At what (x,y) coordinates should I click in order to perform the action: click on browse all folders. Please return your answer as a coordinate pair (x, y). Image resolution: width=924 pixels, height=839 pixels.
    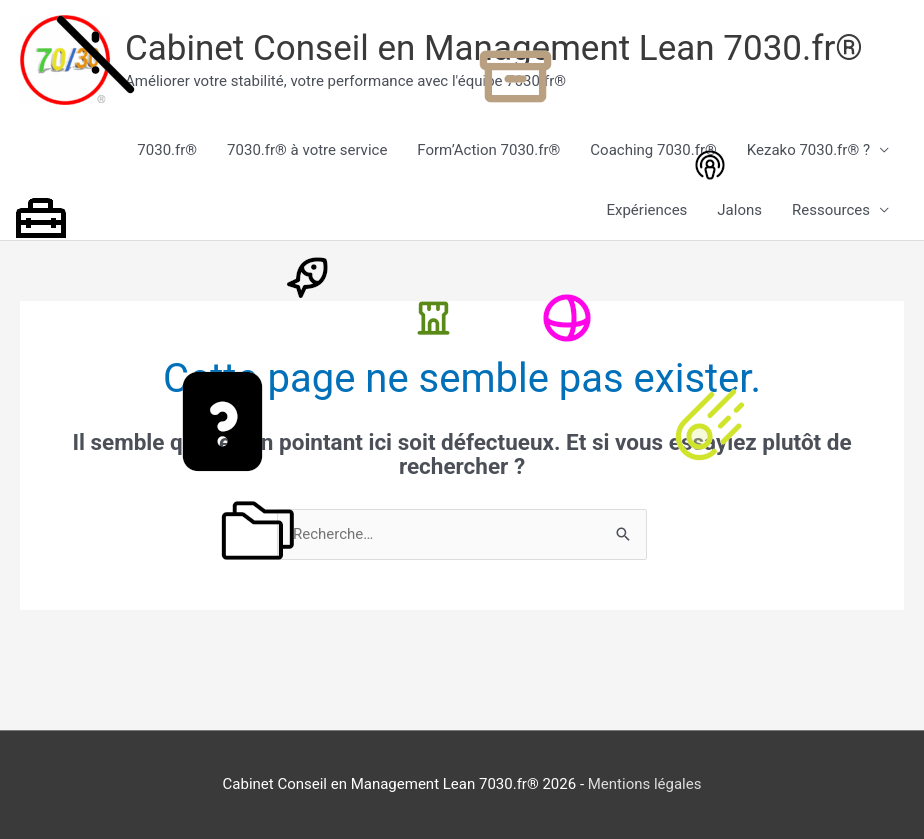
    Looking at the image, I should click on (256, 530).